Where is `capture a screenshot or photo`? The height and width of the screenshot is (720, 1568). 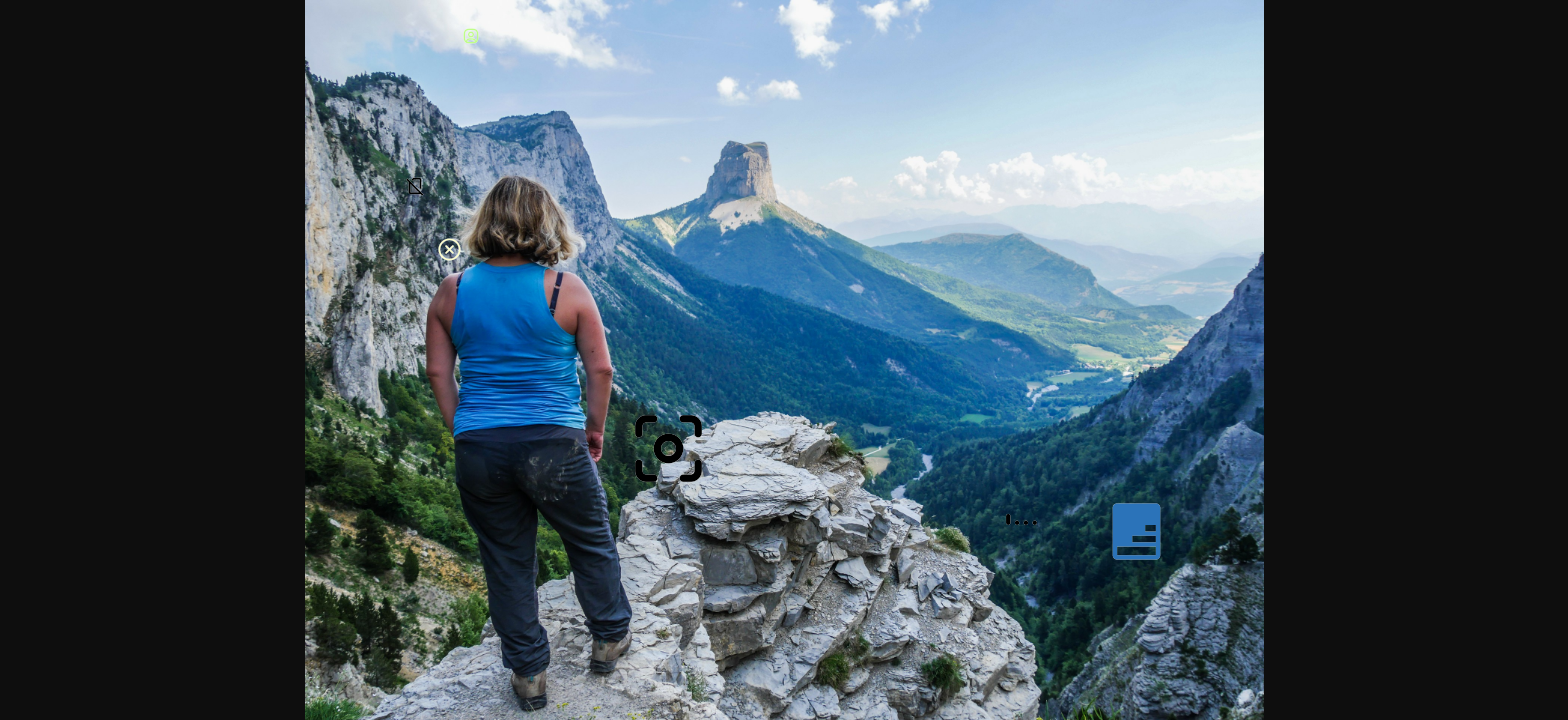
capture a screenshot or photo is located at coordinates (668, 448).